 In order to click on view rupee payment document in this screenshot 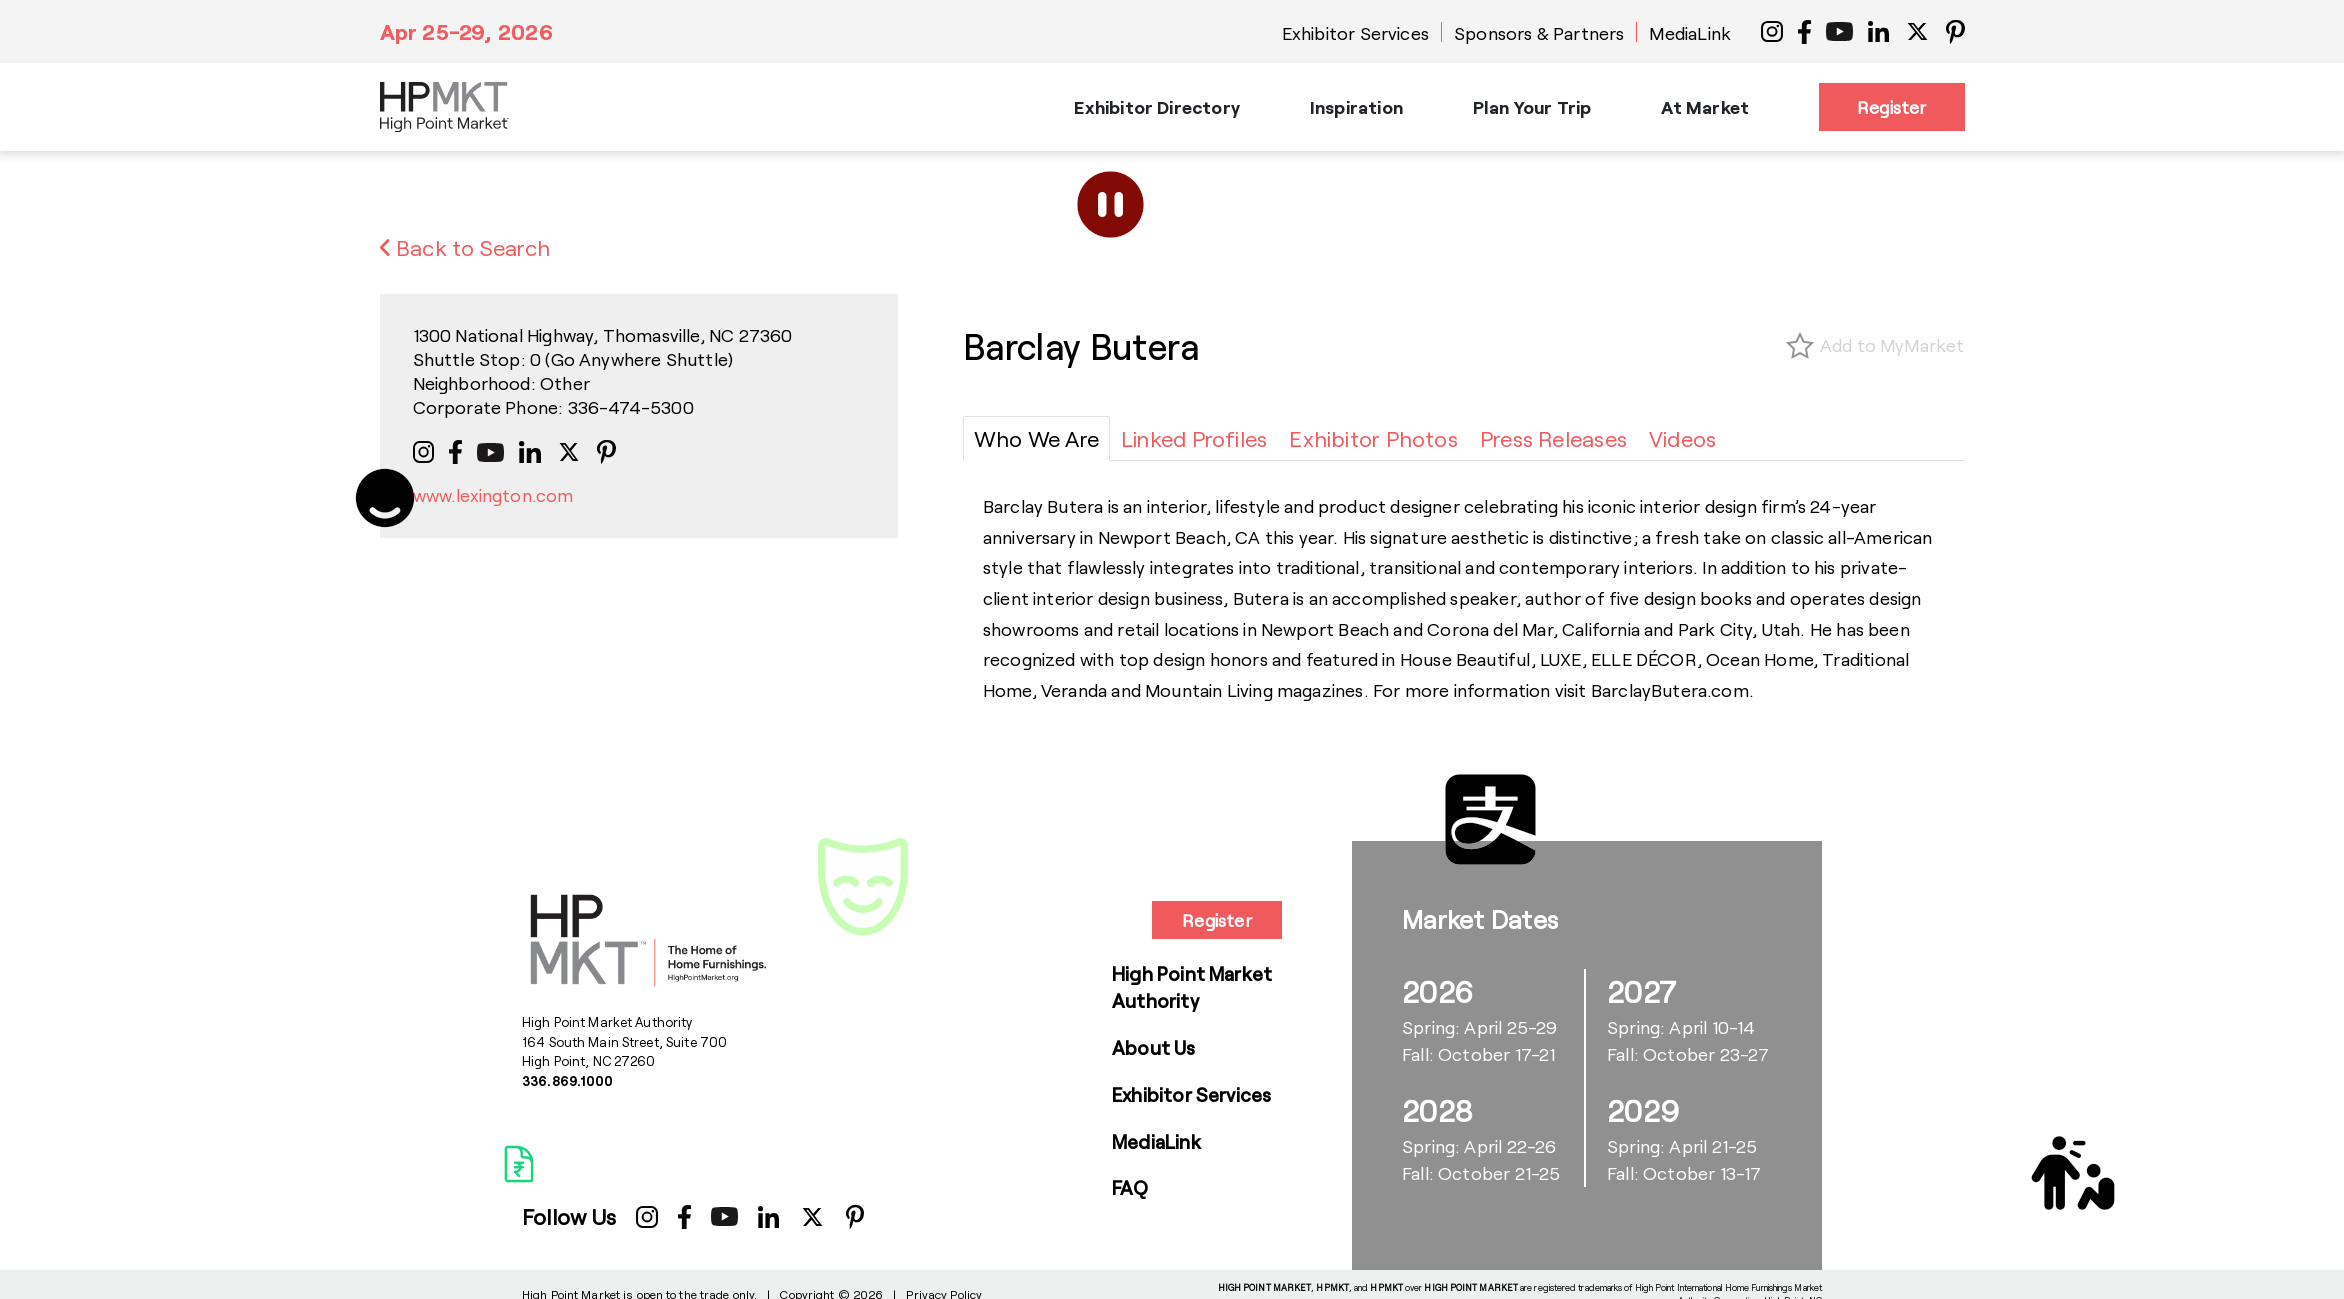, I will do `click(519, 1164)`.